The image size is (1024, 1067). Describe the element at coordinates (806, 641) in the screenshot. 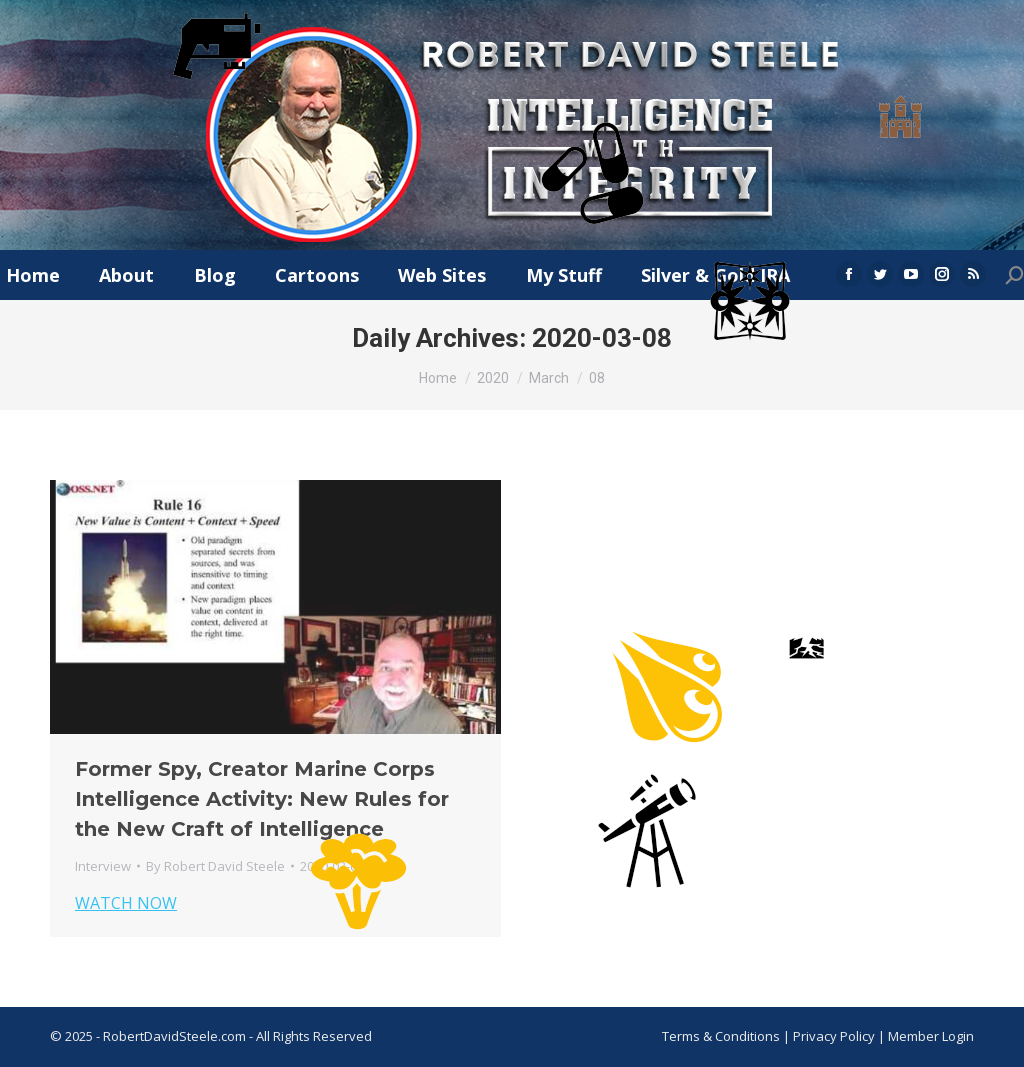

I see `trigger an earthquake or ground attack ability` at that location.